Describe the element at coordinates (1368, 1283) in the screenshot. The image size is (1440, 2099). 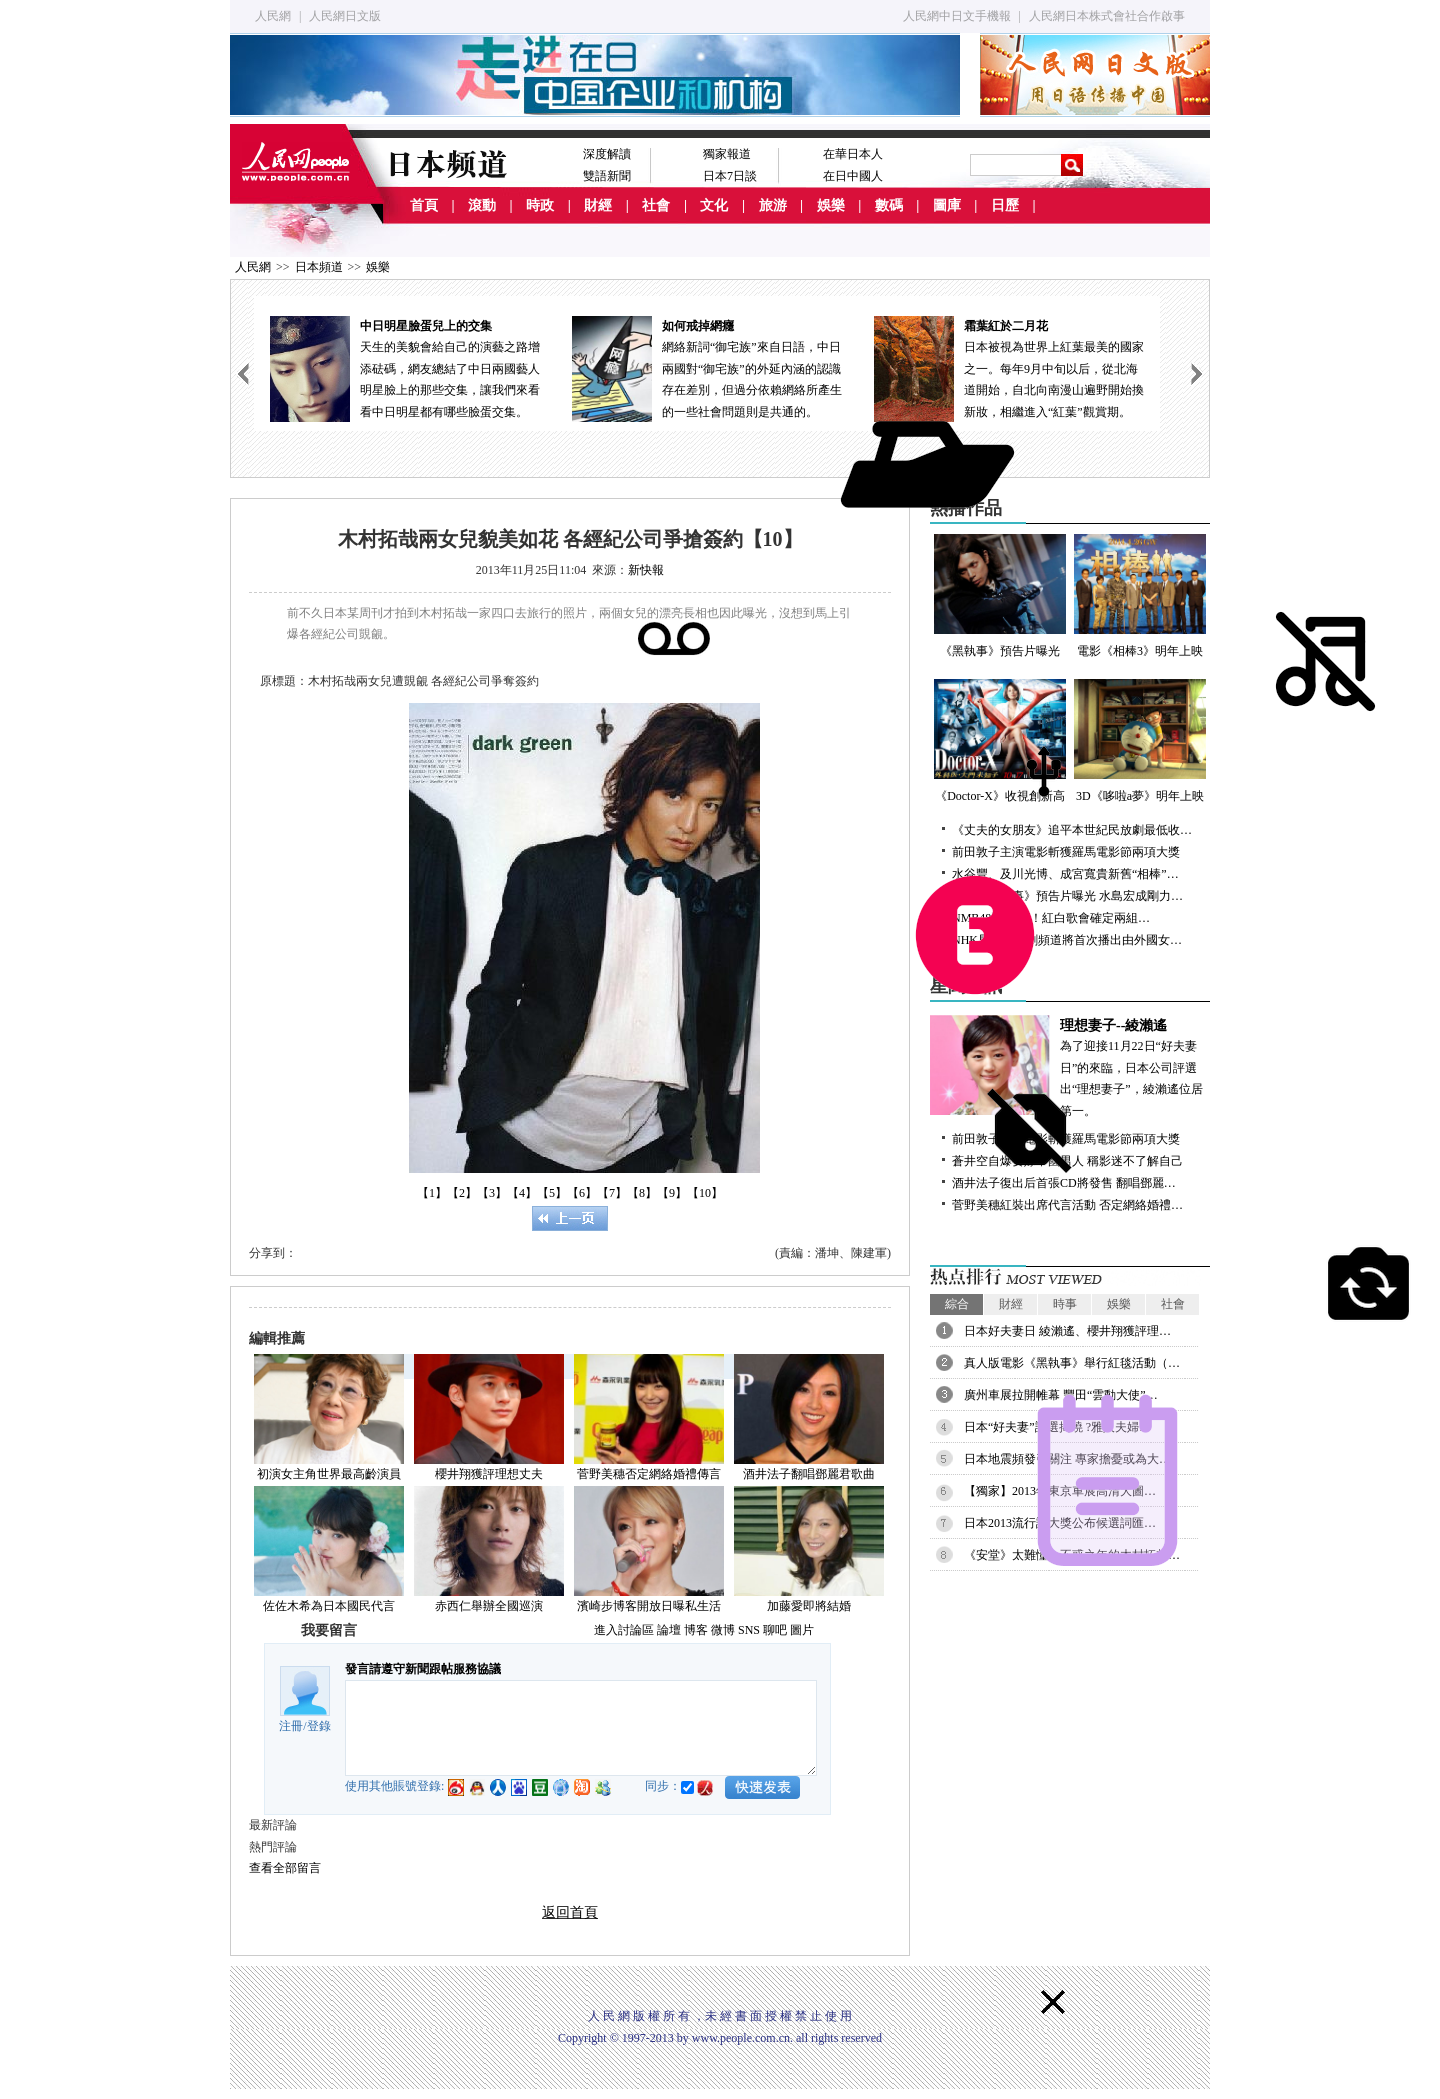
I see `switch between front and rear camera` at that location.